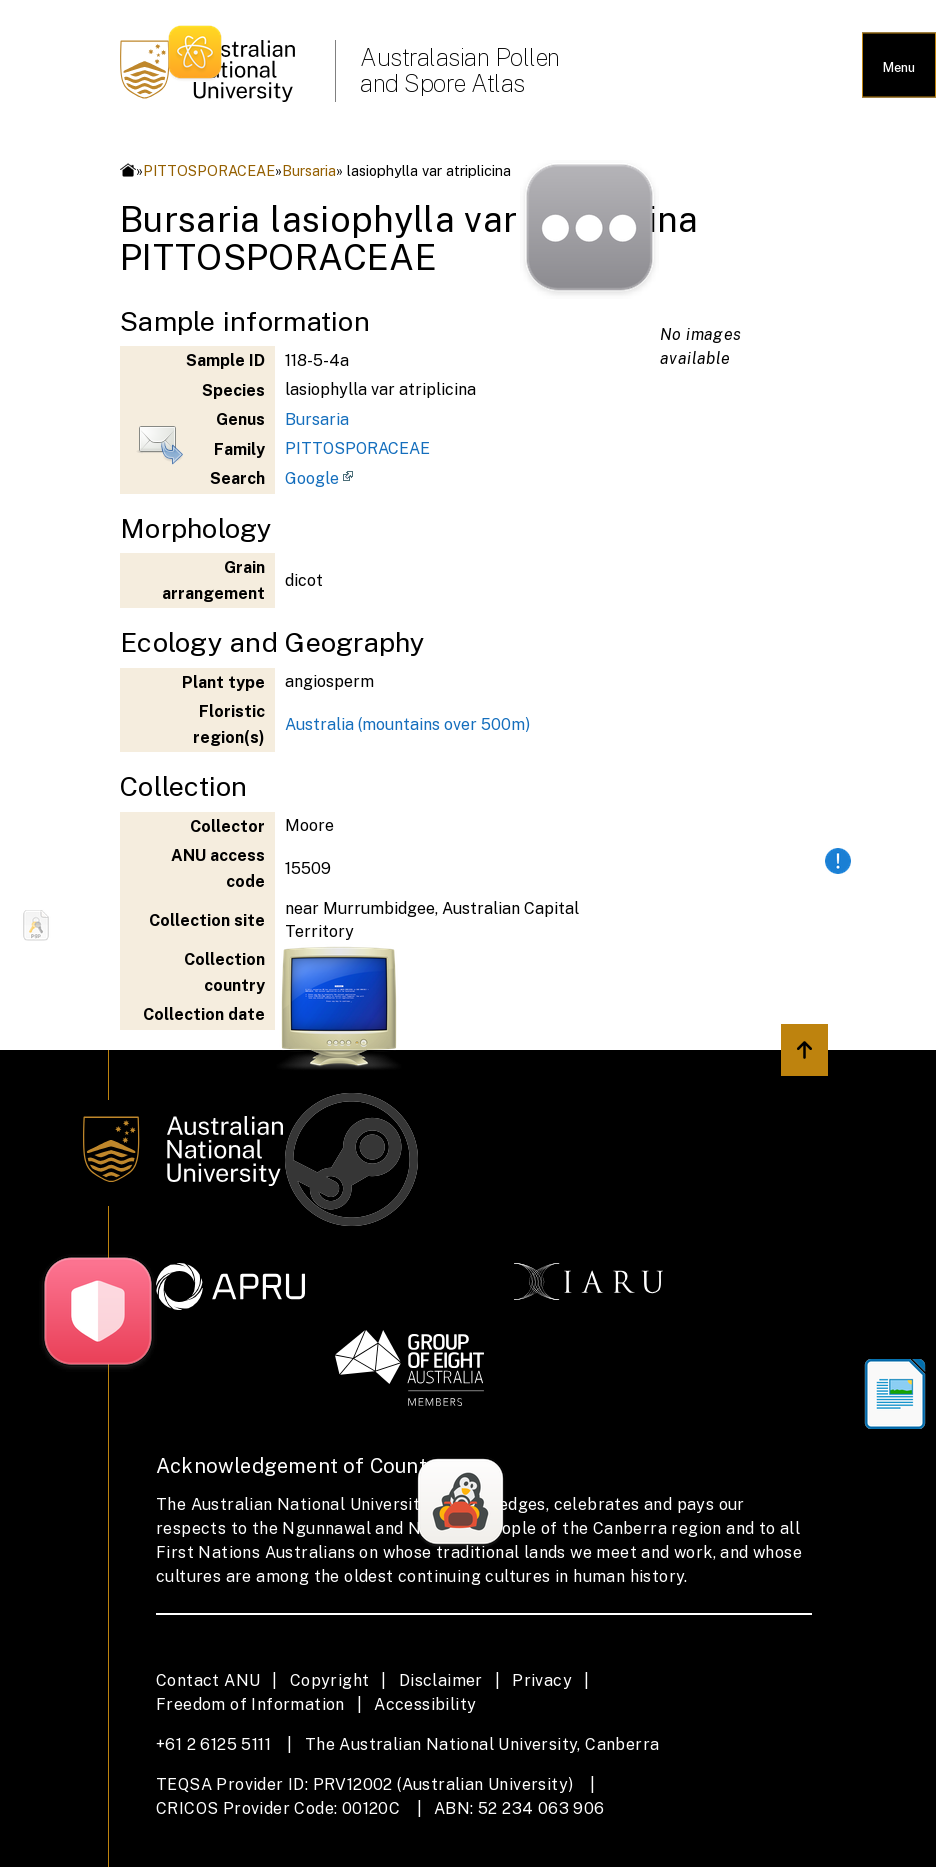 The height and width of the screenshot is (1867, 936). Describe the element at coordinates (838, 861) in the screenshot. I see `mark email as important` at that location.